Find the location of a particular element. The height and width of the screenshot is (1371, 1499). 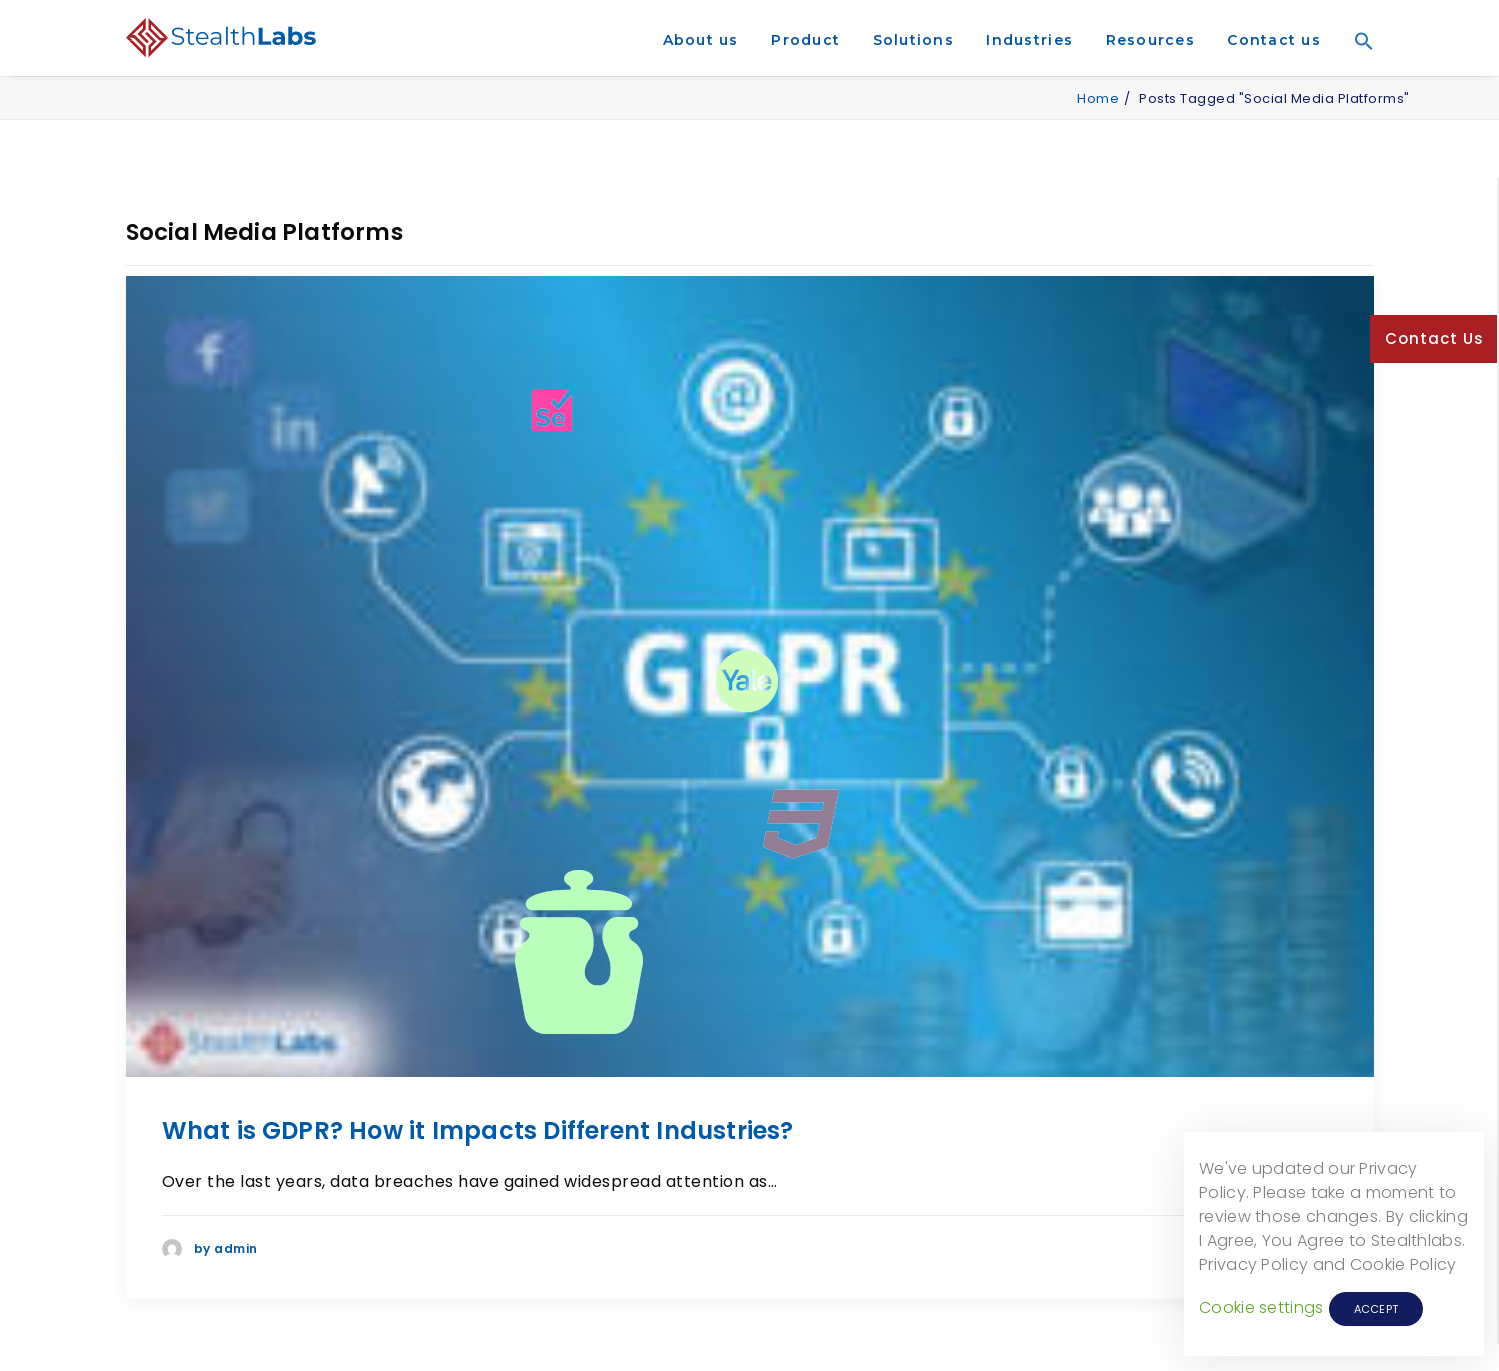

CSS3 stylesheet language logo is located at coordinates (801, 824).